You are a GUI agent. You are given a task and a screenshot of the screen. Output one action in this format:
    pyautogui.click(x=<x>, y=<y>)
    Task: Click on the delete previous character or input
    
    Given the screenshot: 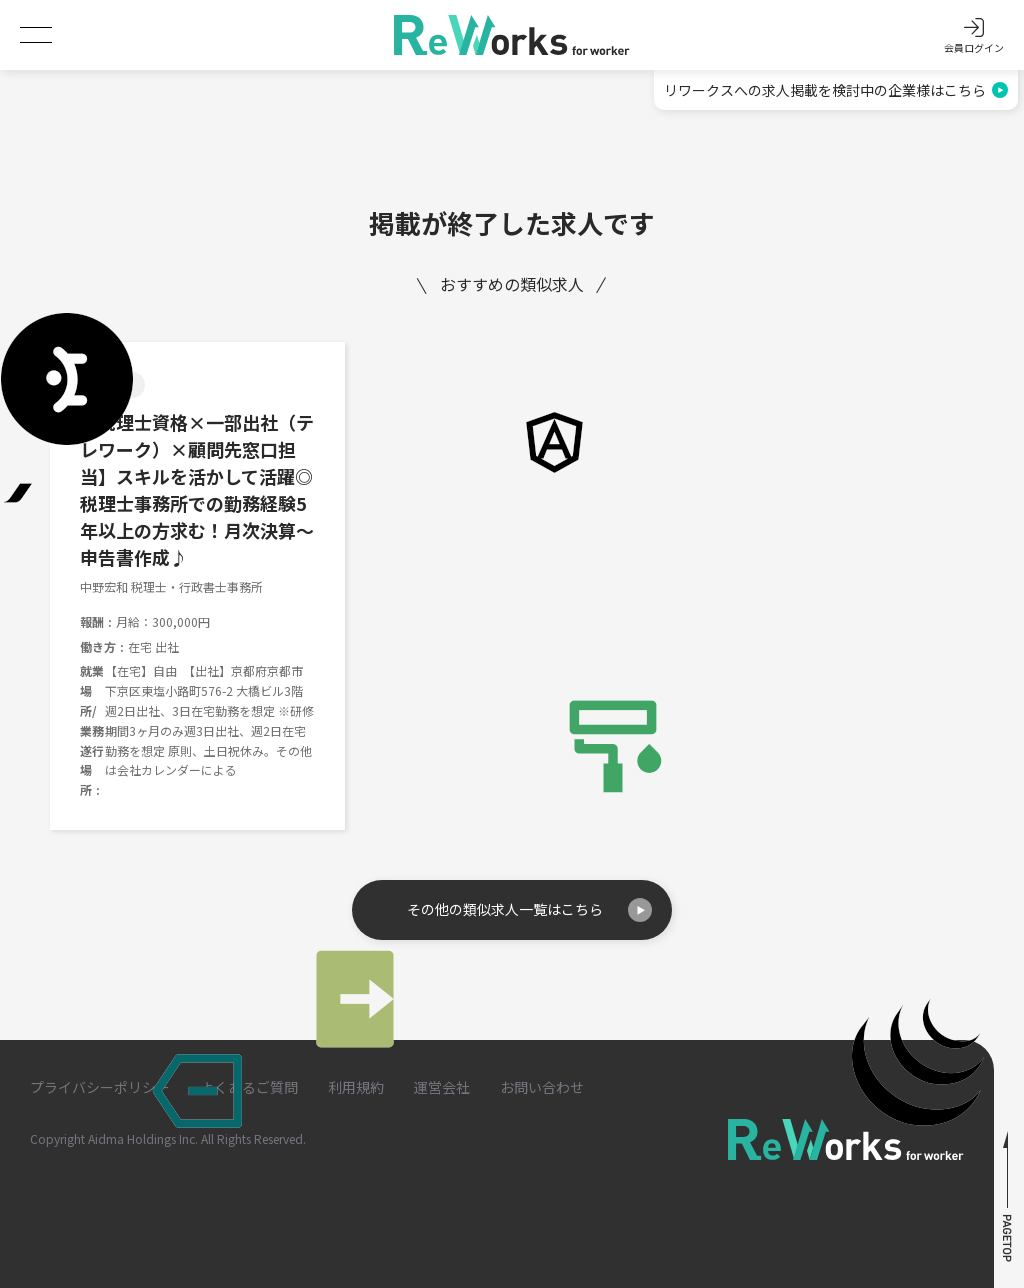 What is the action you would take?
    pyautogui.click(x=201, y=1091)
    